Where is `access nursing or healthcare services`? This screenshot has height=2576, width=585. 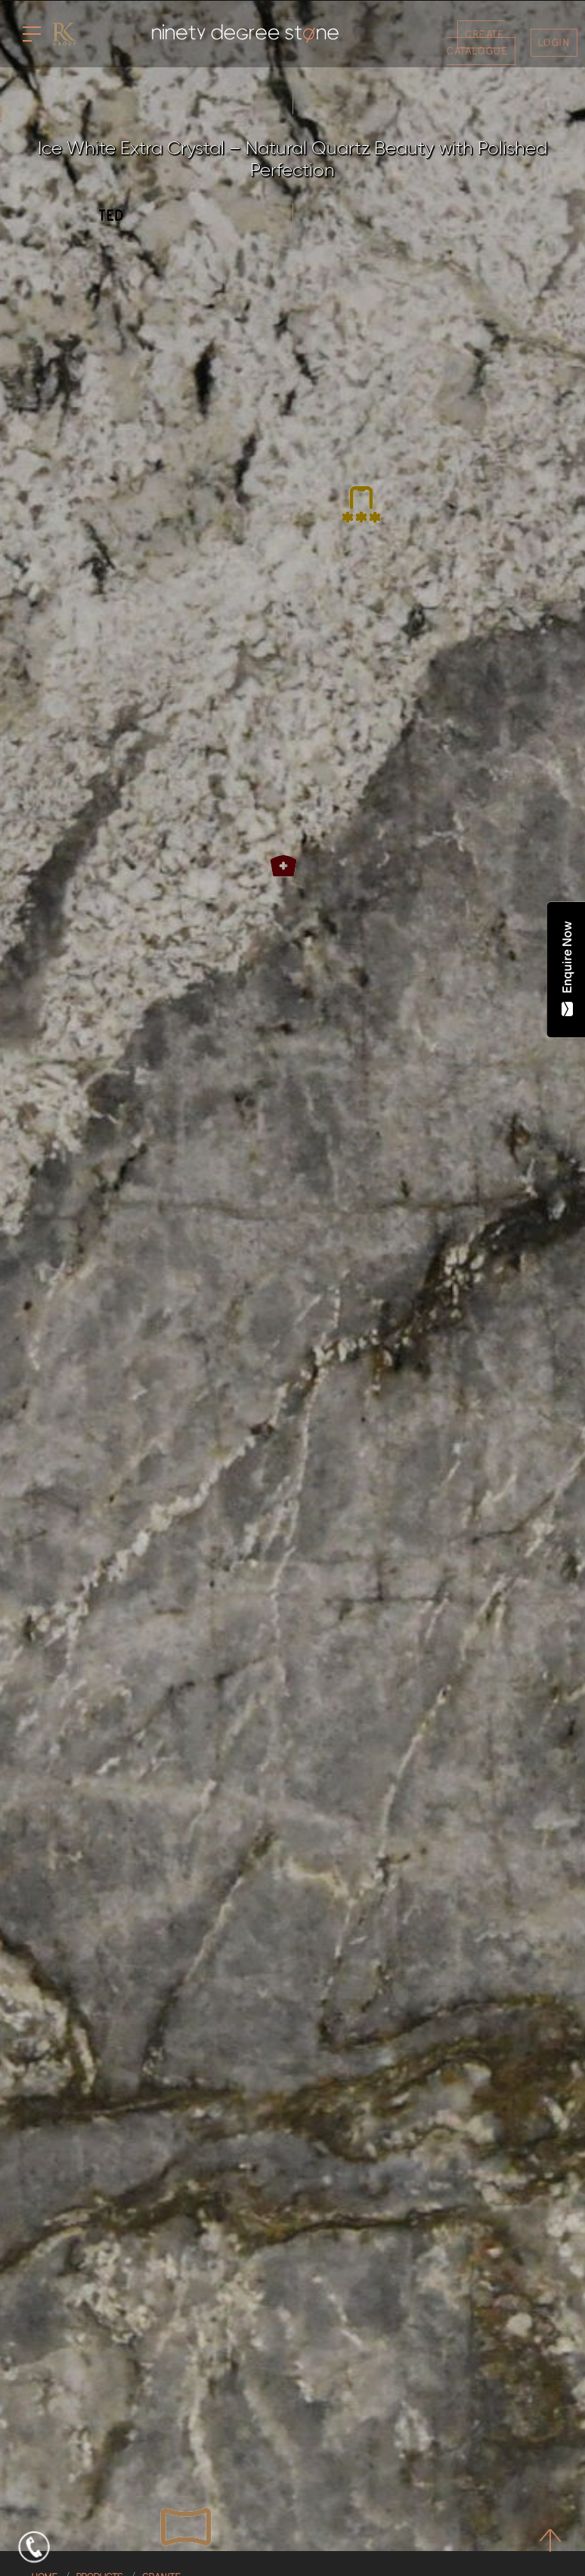 access nursing or healthcare services is located at coordinates (283, 866).